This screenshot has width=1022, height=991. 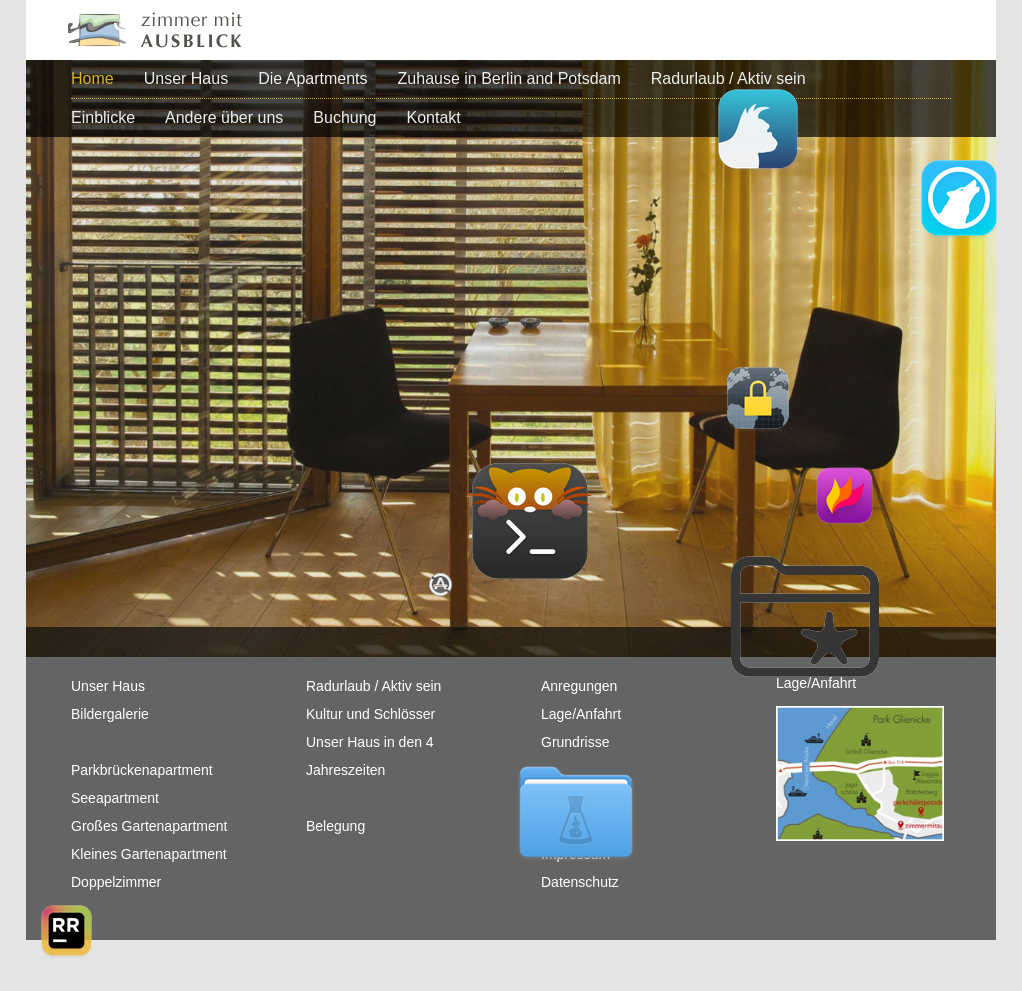 I want to click on open the Antidote application folder, so click(x=576, y=812).